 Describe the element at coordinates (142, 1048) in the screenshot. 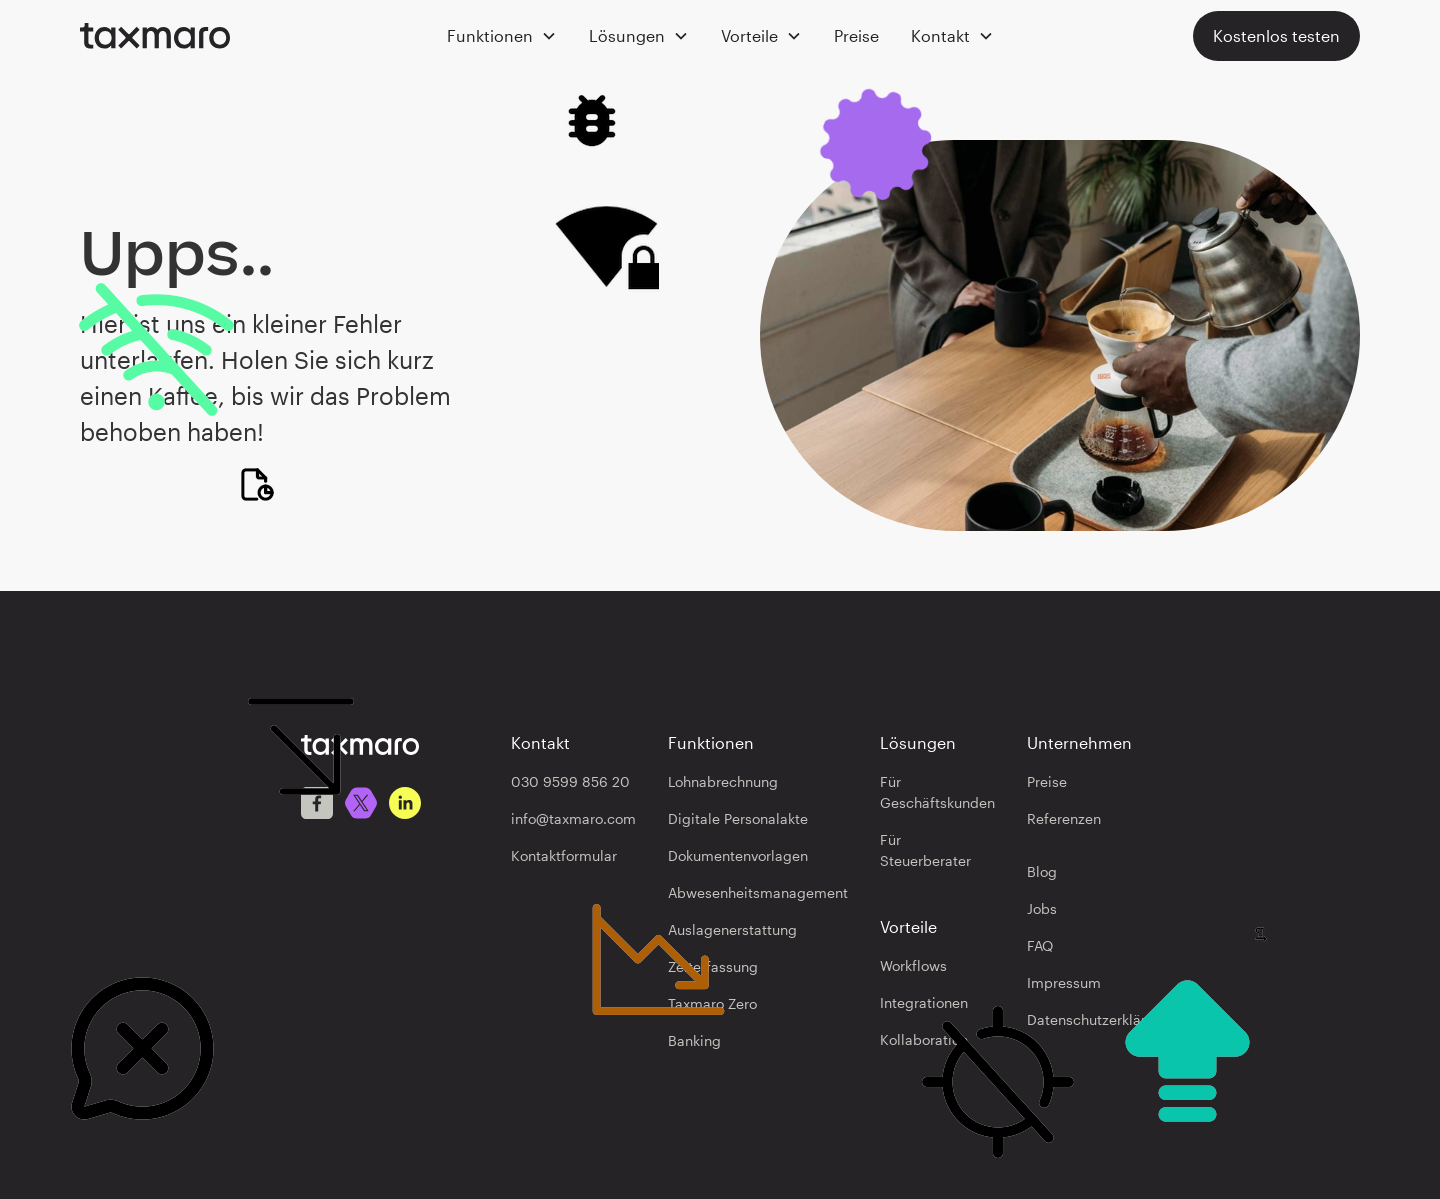

I see `delete a message or conversation` at that location.